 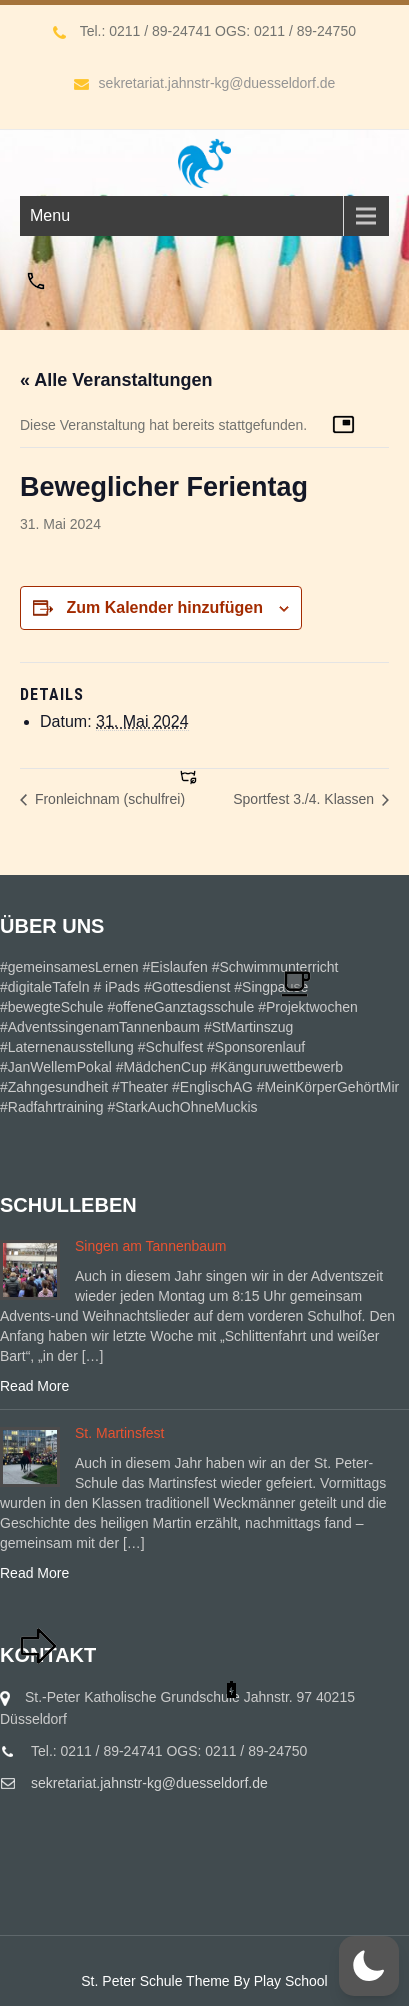 What do you see at coordinates (343, 424) in the screenshot?
I see `enable picture-in-picture mode` at bounding box center [343, 424].